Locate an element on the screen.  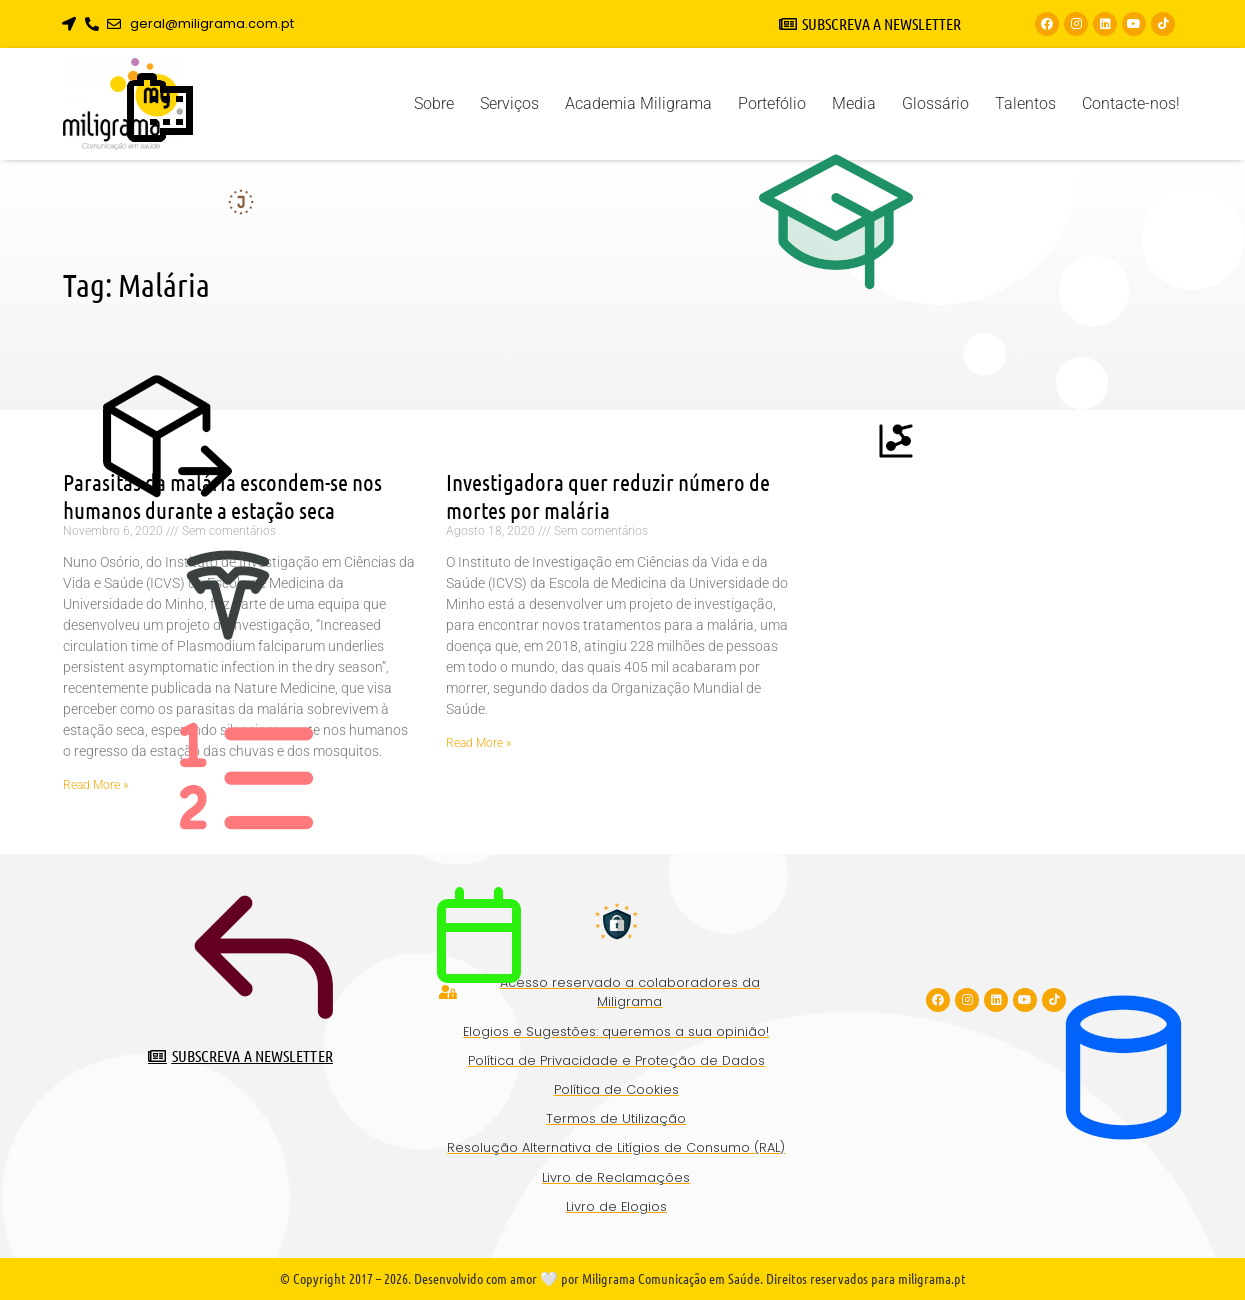
view calendar or scheduled events is located at coordinates (479, 935).